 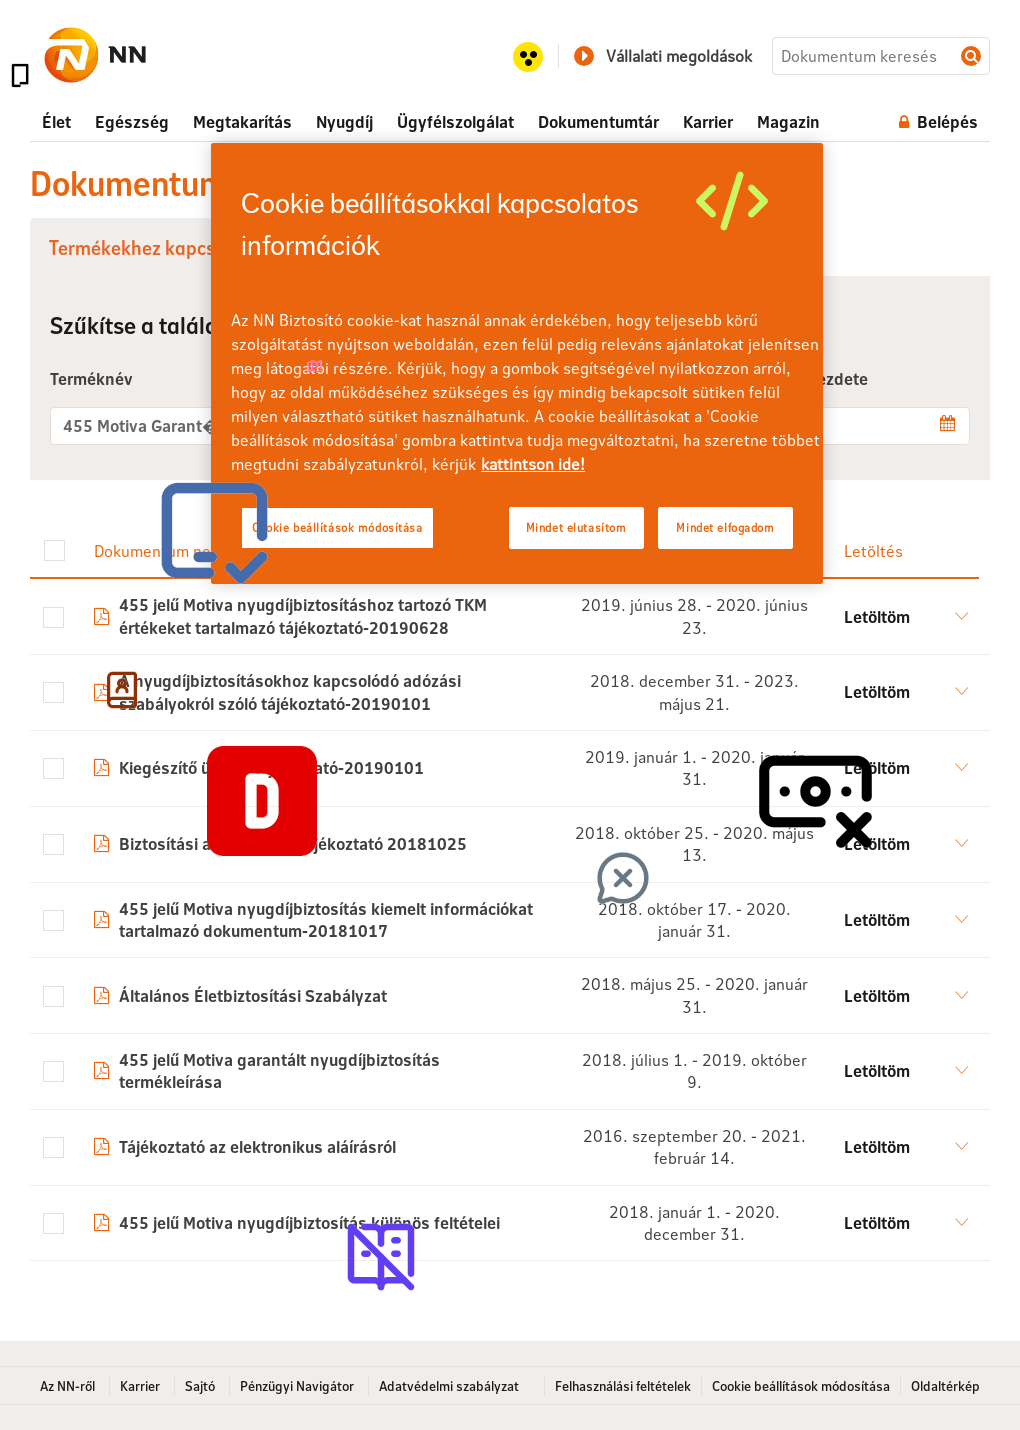 I want to click on view contact directory, so click(x=122, y=690).